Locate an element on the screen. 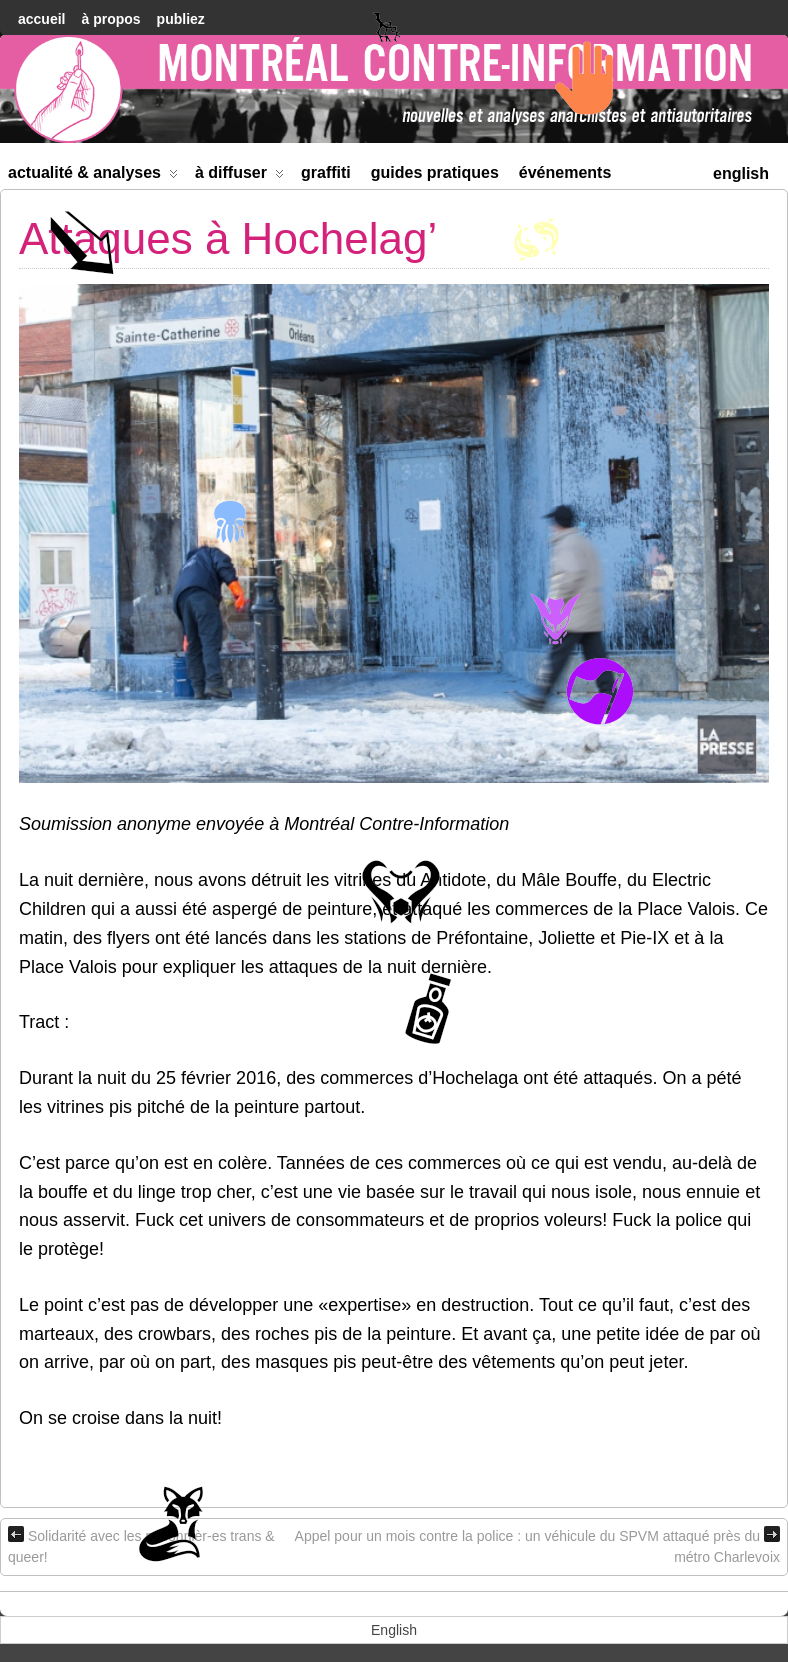 The image size is (788, 1662). select reptile or dragon character class is located at coordinates (555, 618).